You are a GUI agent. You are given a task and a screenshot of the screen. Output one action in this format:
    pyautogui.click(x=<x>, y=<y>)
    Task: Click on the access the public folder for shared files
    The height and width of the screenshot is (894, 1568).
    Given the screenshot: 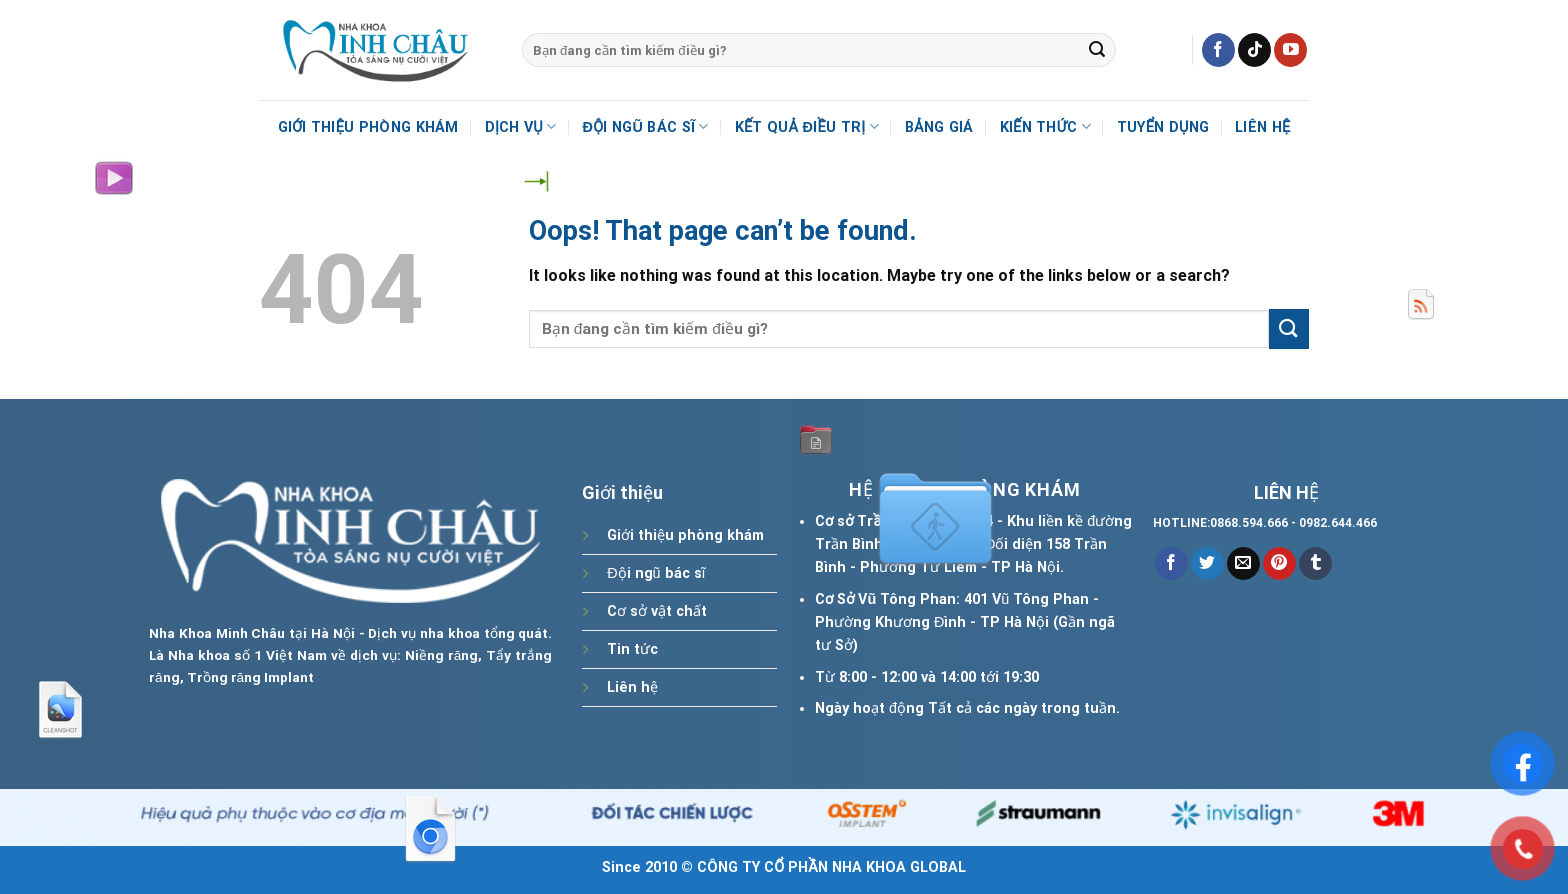 What is the action you would take?
    pyautogui.click(x=935, y=518)
    